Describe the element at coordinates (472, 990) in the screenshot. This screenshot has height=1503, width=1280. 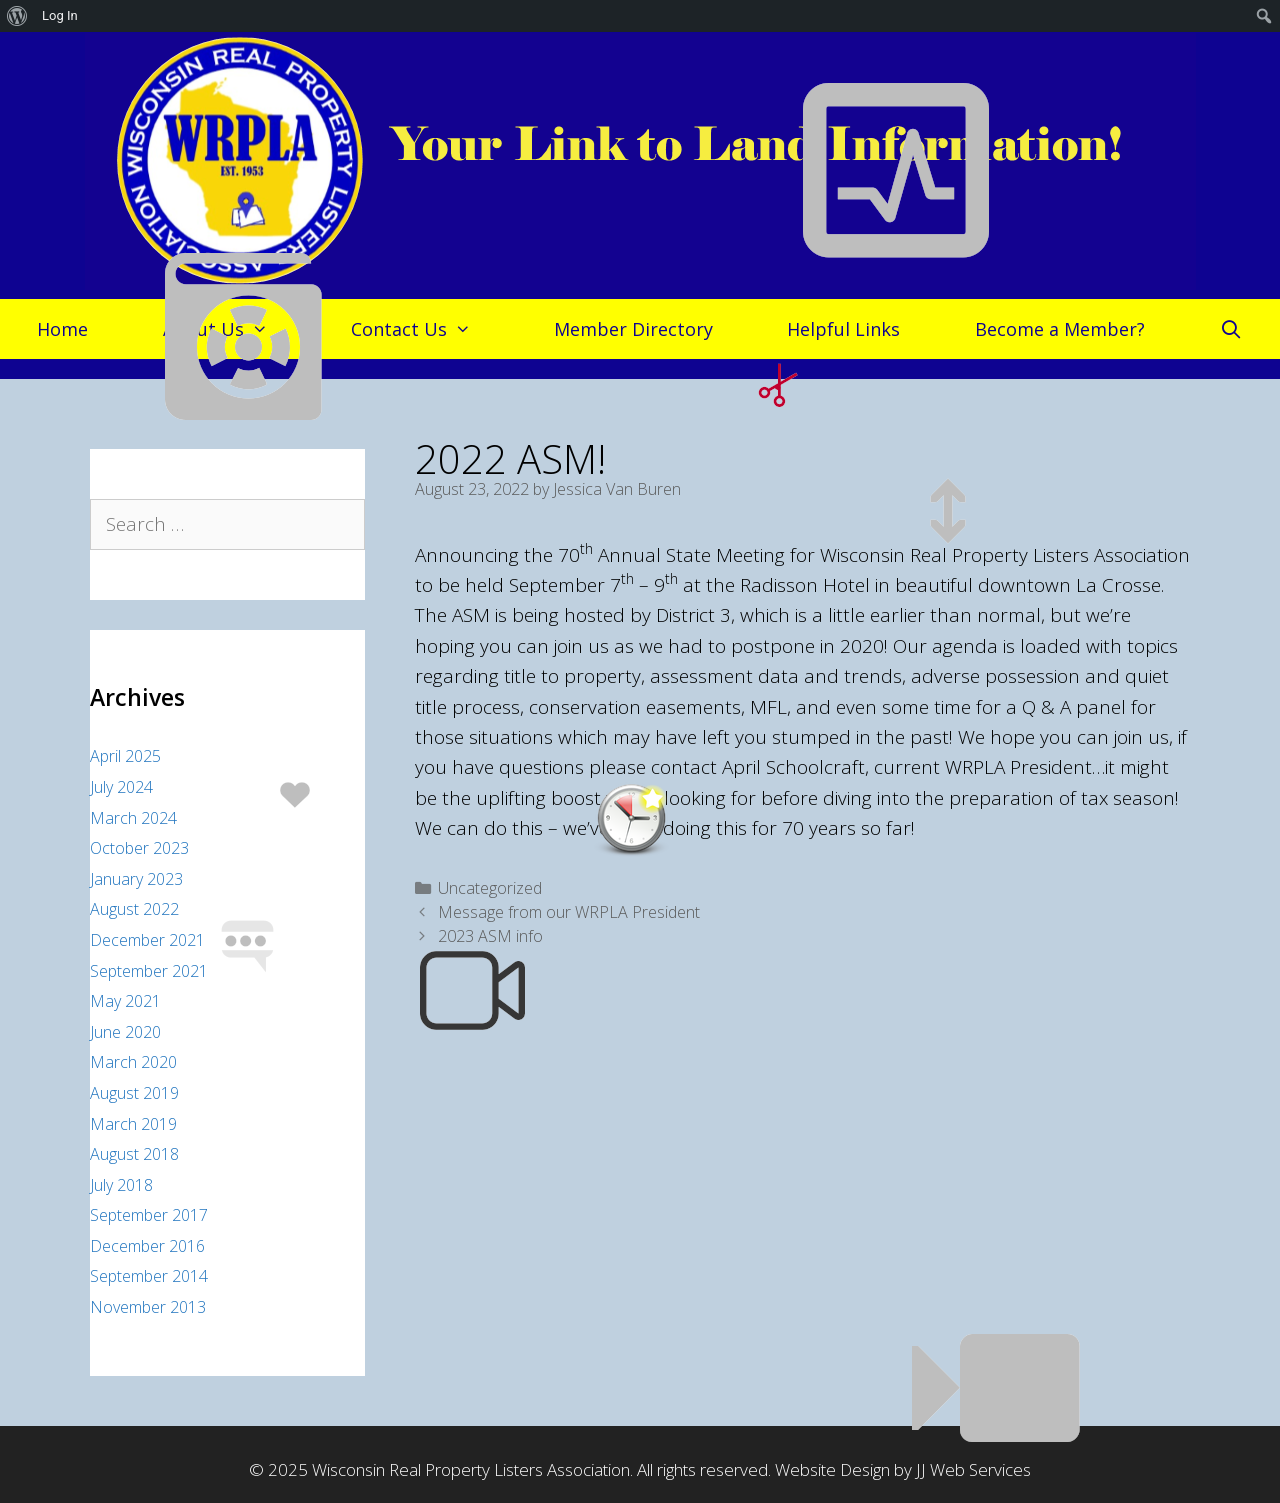
I see `start a video call` at that location.